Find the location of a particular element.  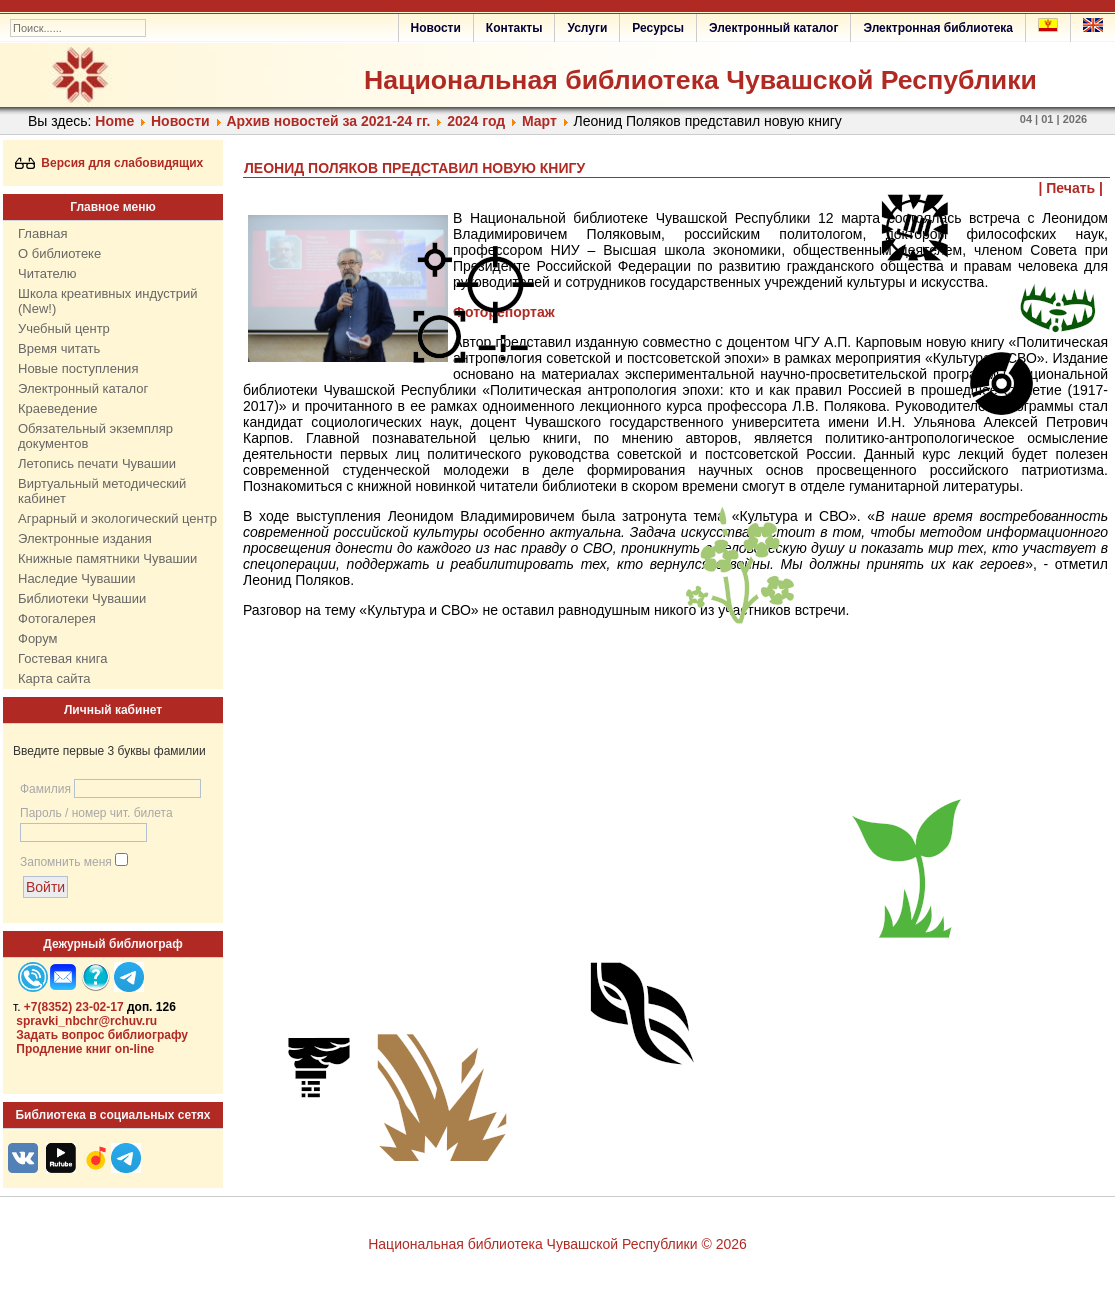

set a trap for enemies or animals is located at coordinates (1058, 306).